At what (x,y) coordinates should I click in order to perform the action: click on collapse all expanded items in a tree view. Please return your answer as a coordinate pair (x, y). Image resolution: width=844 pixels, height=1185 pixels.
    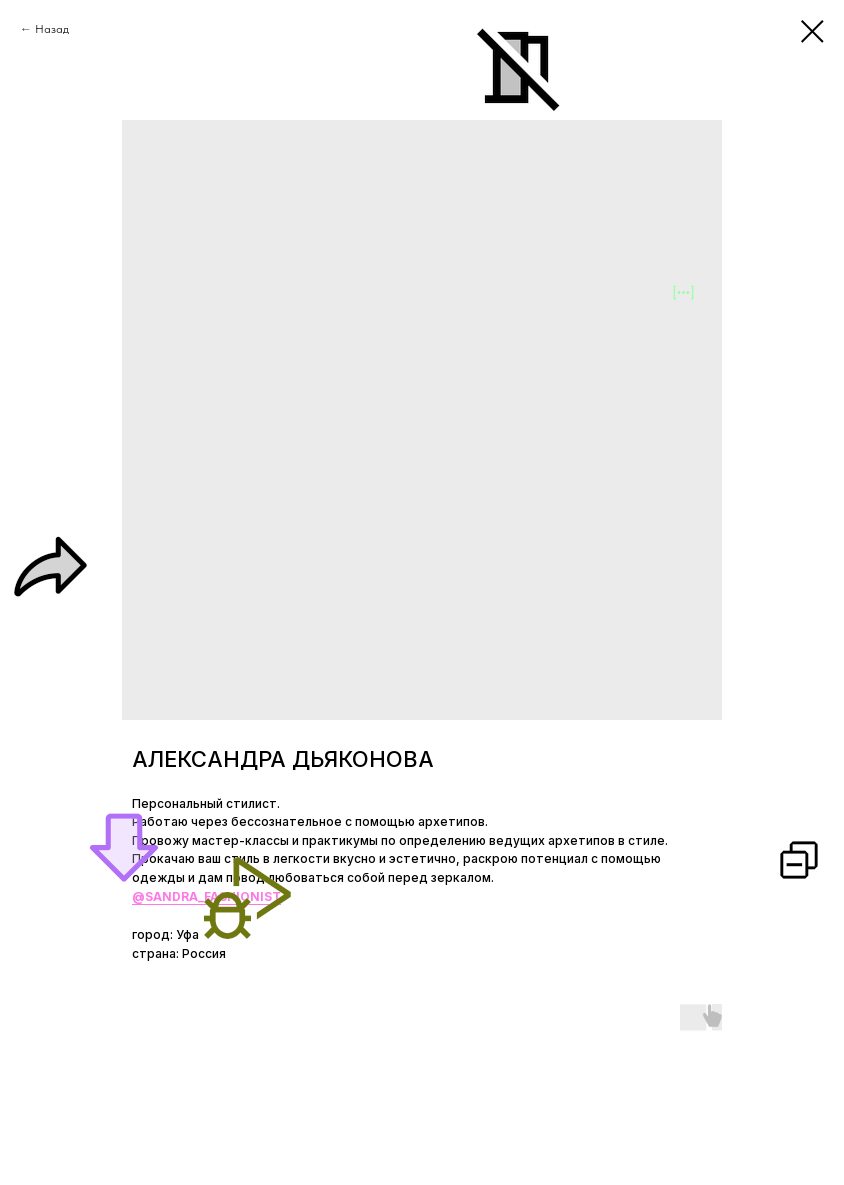
    Looking at the image, I should click on (799, 860).